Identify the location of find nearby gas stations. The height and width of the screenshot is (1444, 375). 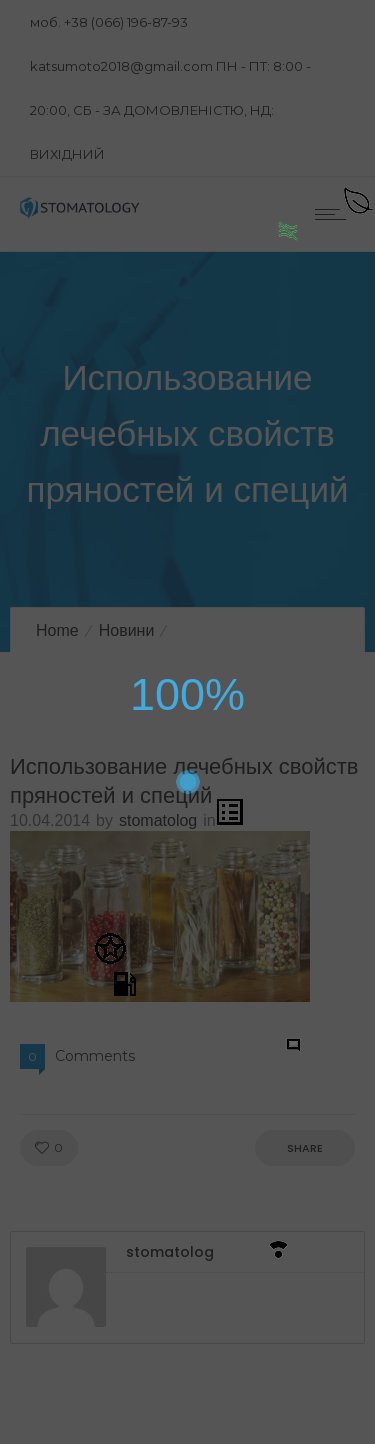
(125, 984).